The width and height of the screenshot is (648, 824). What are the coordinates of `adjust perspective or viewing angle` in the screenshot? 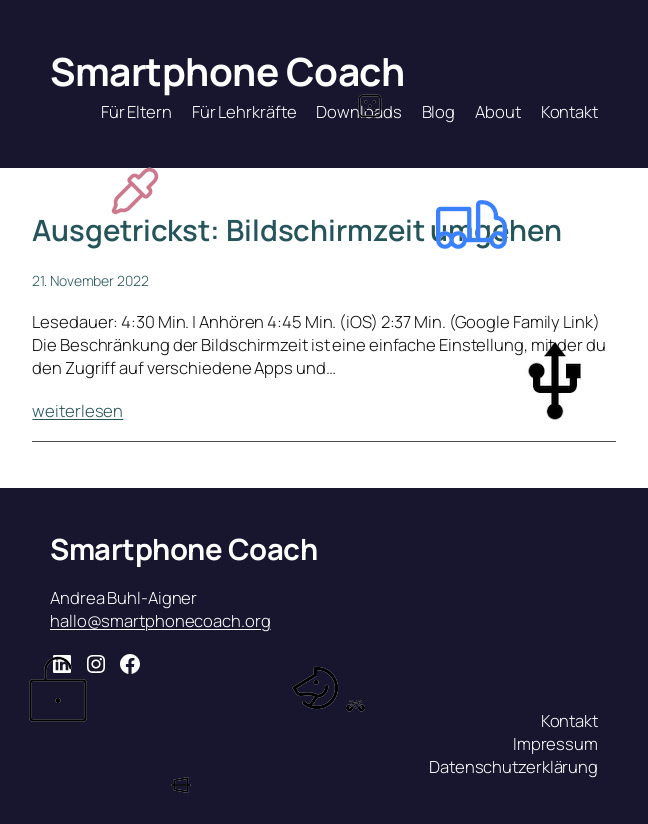 It's located at (181, 785).